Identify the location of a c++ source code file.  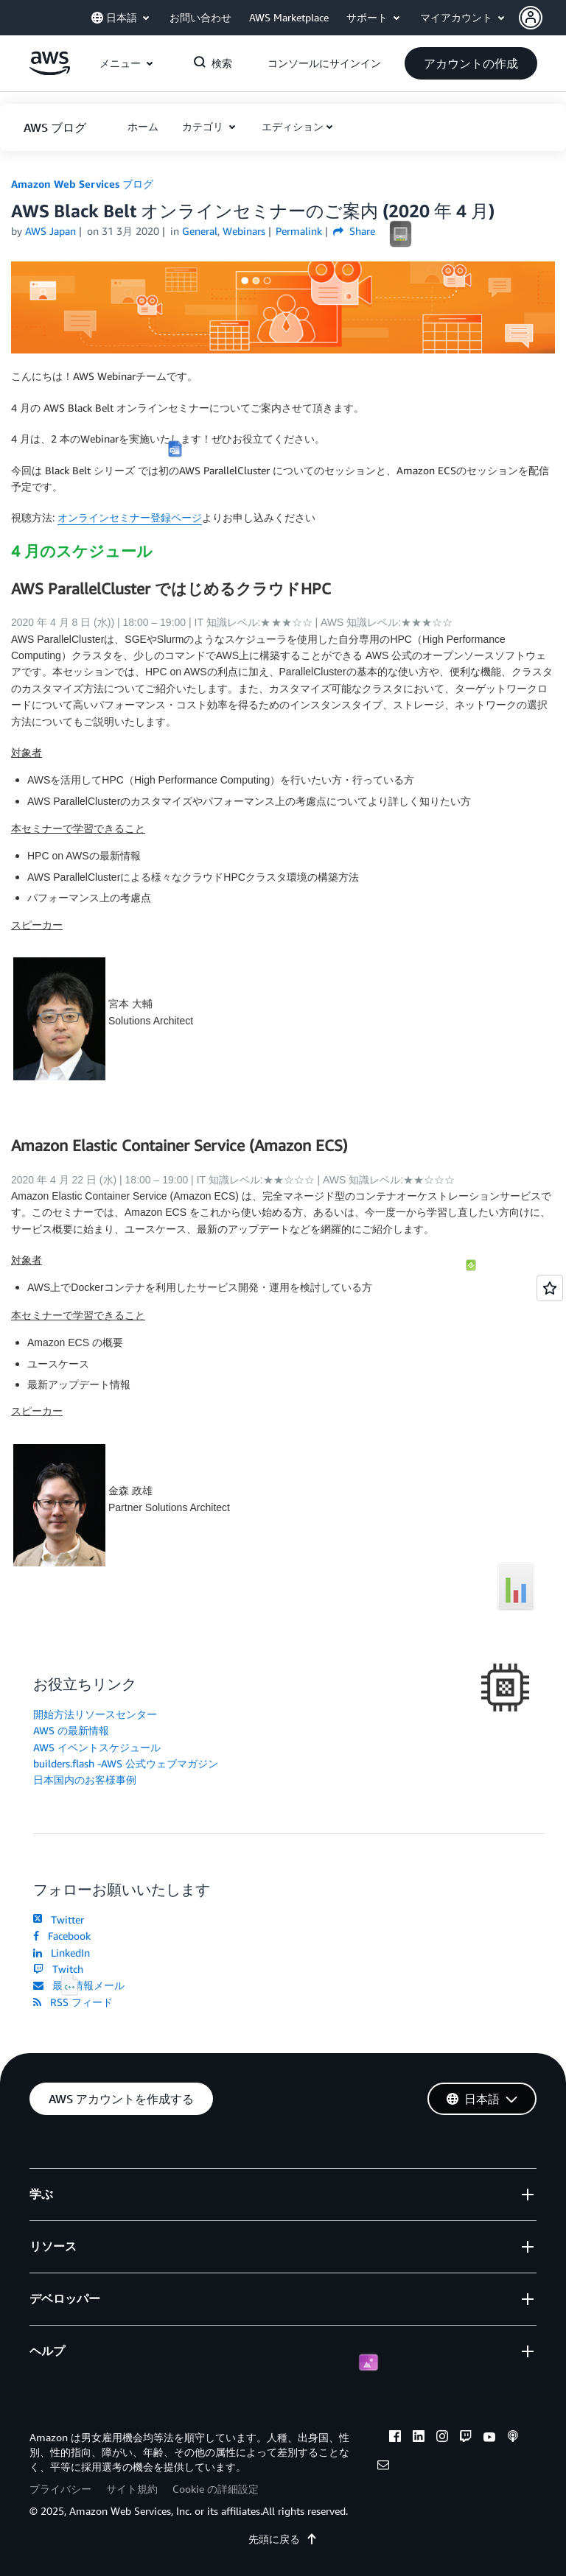
(69, 1985).